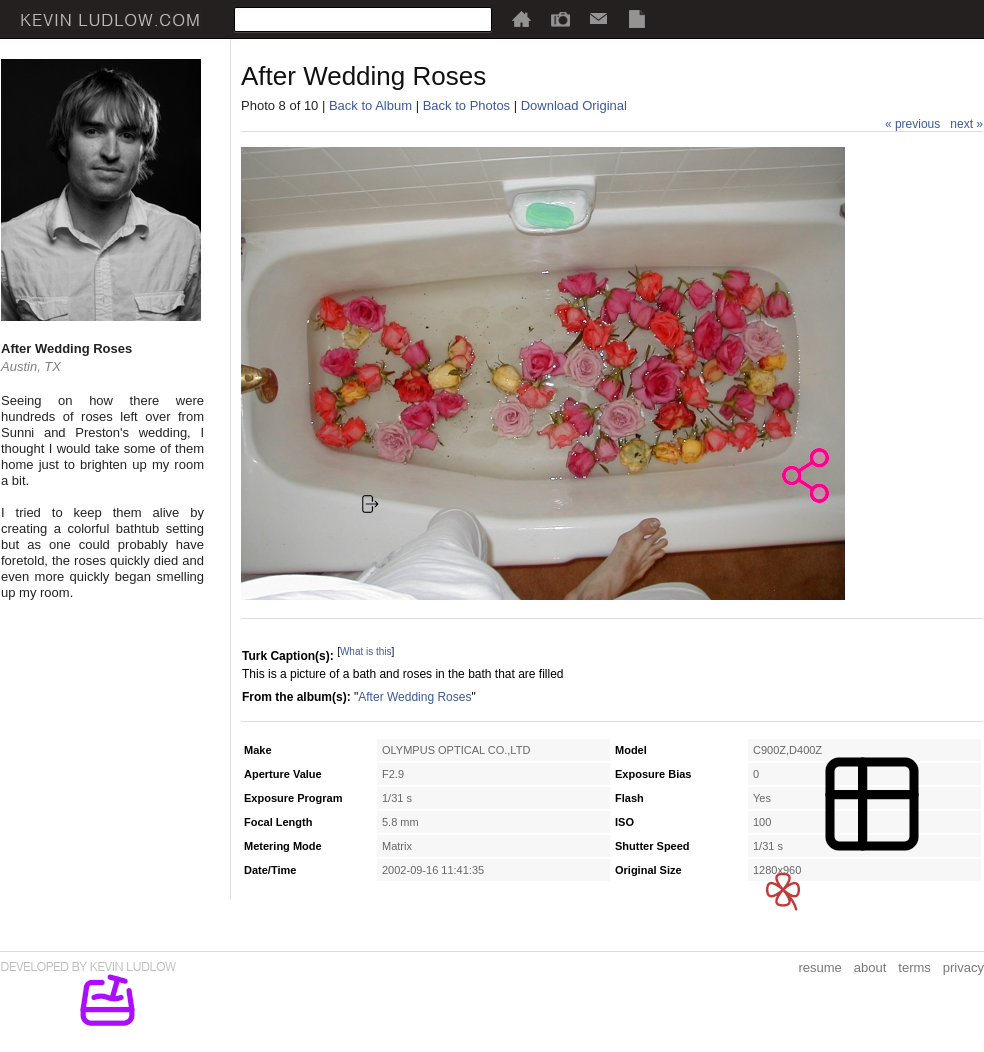  Describe the element at coordinates (783, 891) in the screenshot. I see `indicates a lucky or bonus reward` at that location.